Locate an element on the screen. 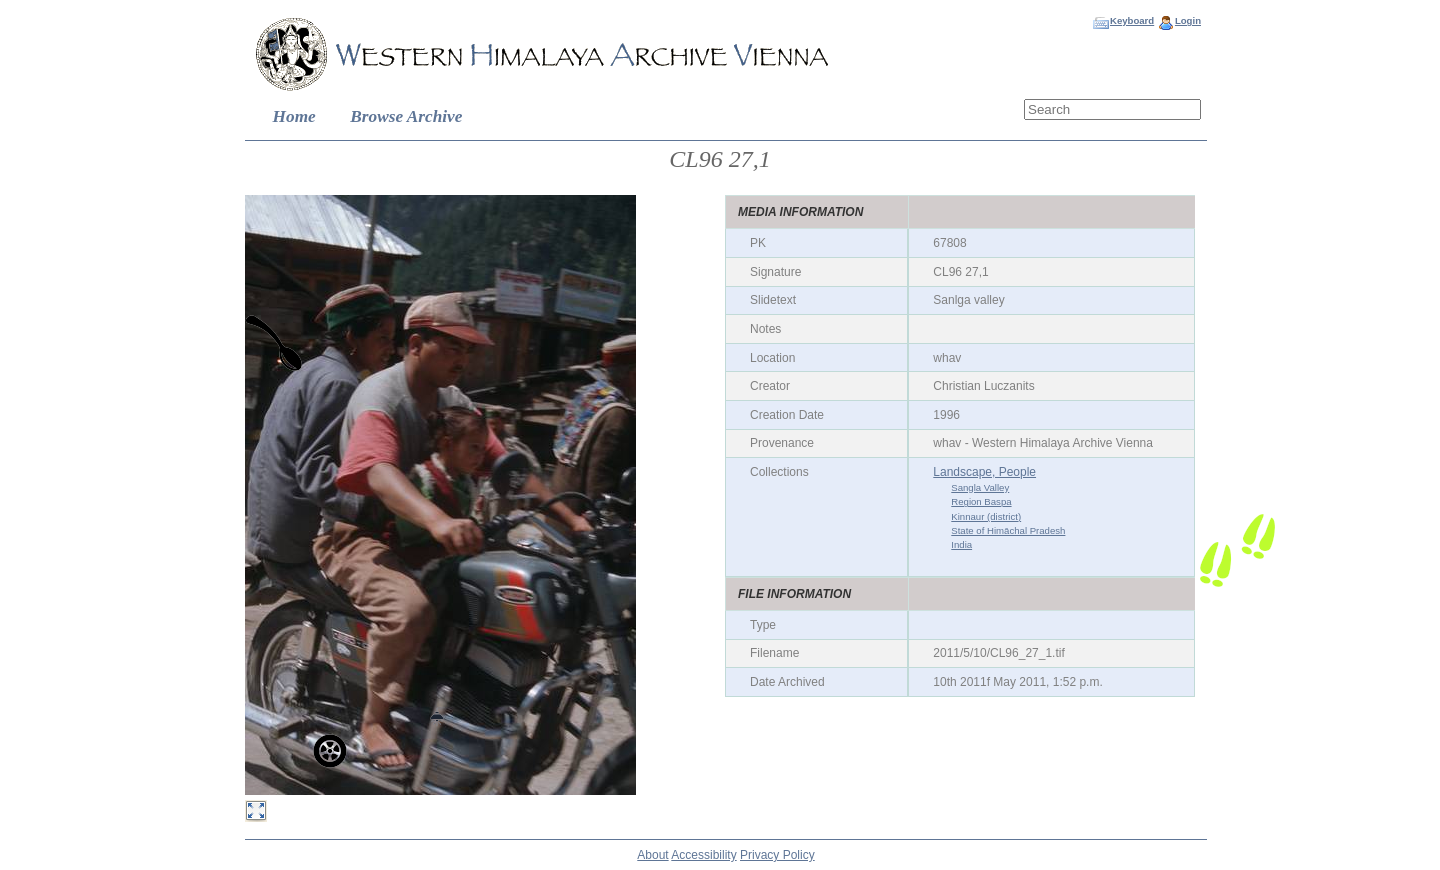 The image size is (1440, 870). access vehicle or tire settings is located at coordinates (330, 751).